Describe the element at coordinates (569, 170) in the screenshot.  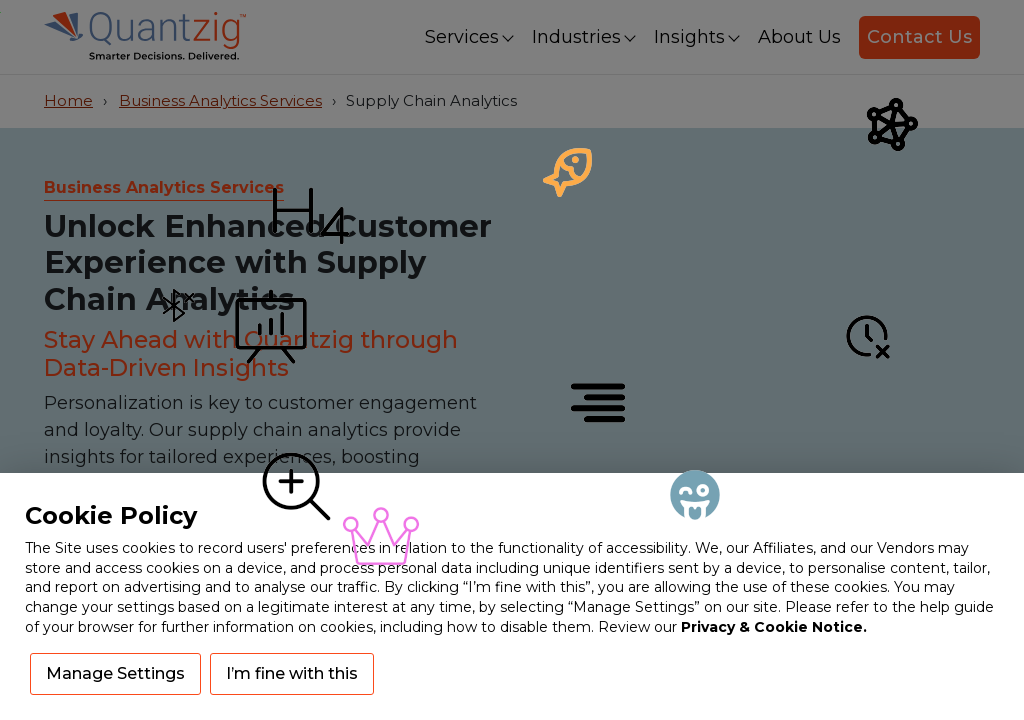
I see `browse seafood or fish-related content` at that location.